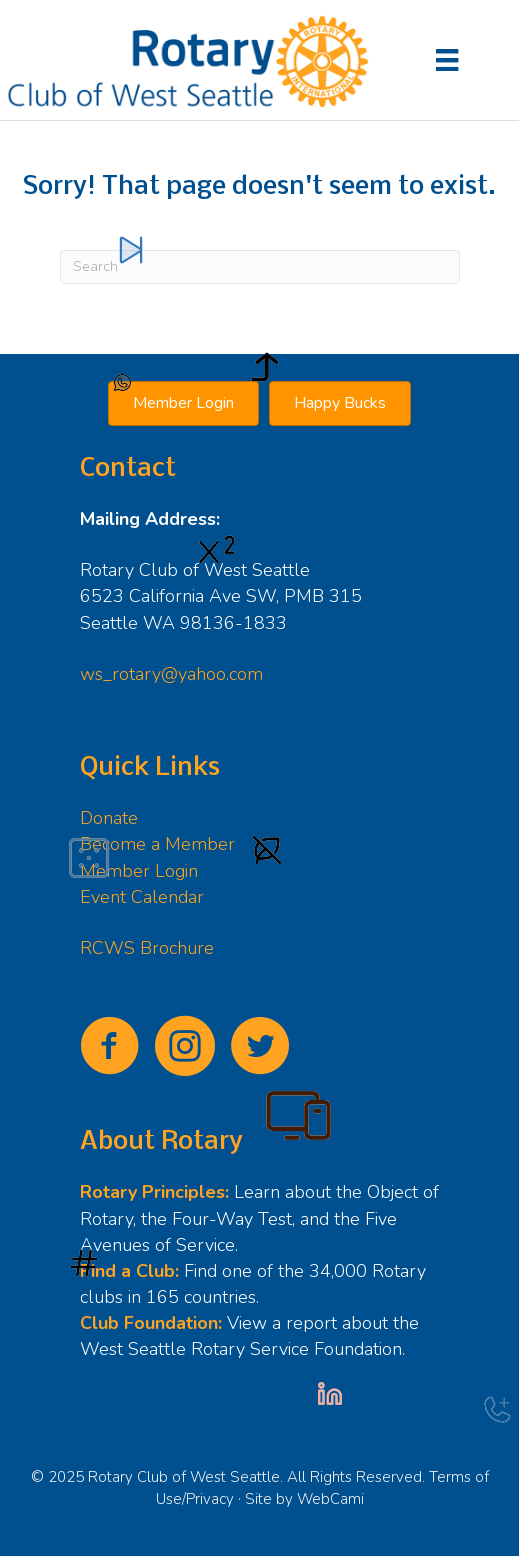 The height and width of the screenshot is (1556, 519). Describe the element at coordinates (84, 1263) in the screenshot. I see `access a text channel in discord` at that location.